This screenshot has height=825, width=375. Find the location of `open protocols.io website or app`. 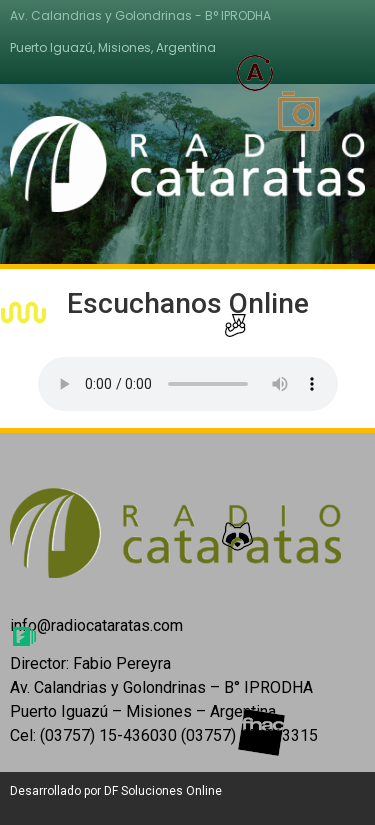

open protocols.io website or app is located at coordinates (237, 536).